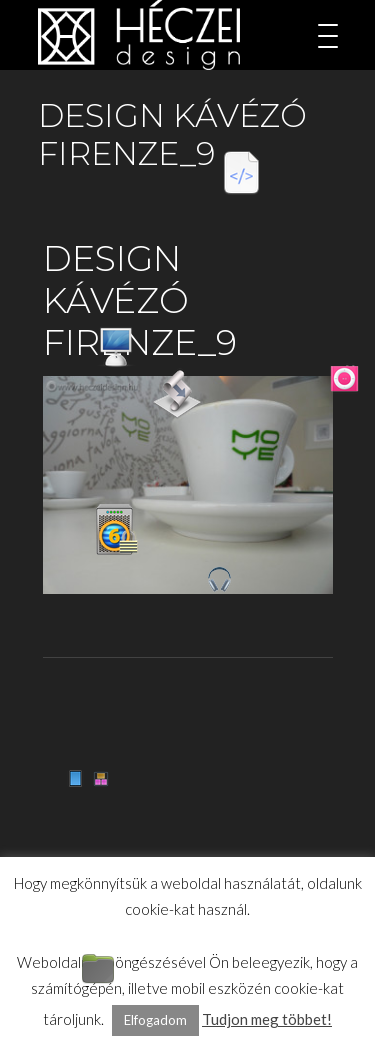 The width and height of the screenshot is (375, 1048). Describe the element at coordinates (116, 345) in the screenshot. I see `represents an iMac G4 device in system settings` at that location.